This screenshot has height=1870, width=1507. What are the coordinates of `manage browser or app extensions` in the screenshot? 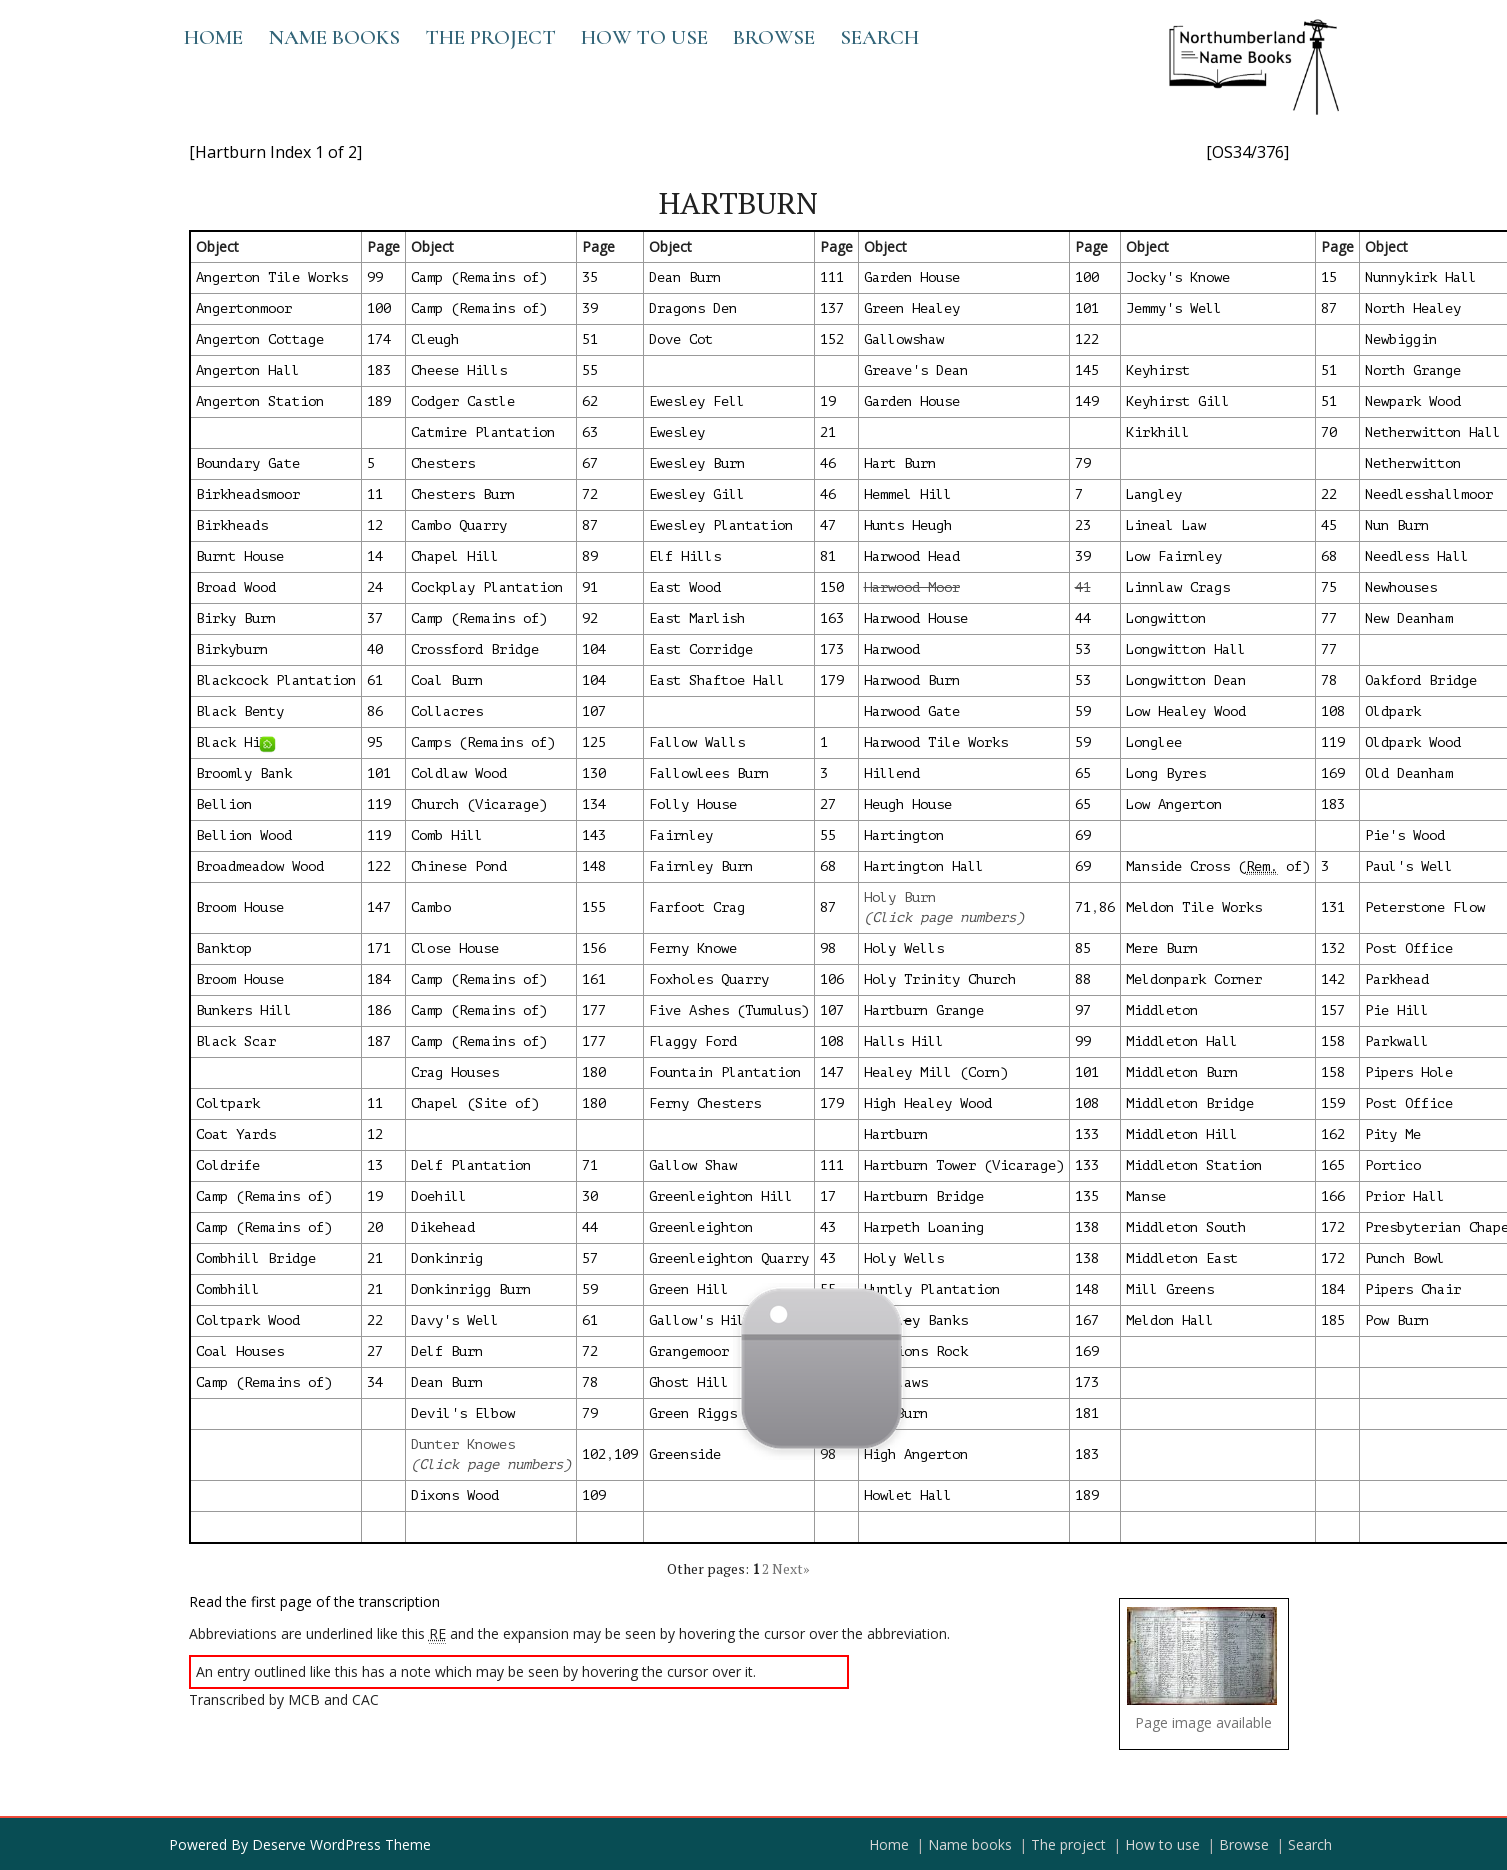 It's located at (267, 744).